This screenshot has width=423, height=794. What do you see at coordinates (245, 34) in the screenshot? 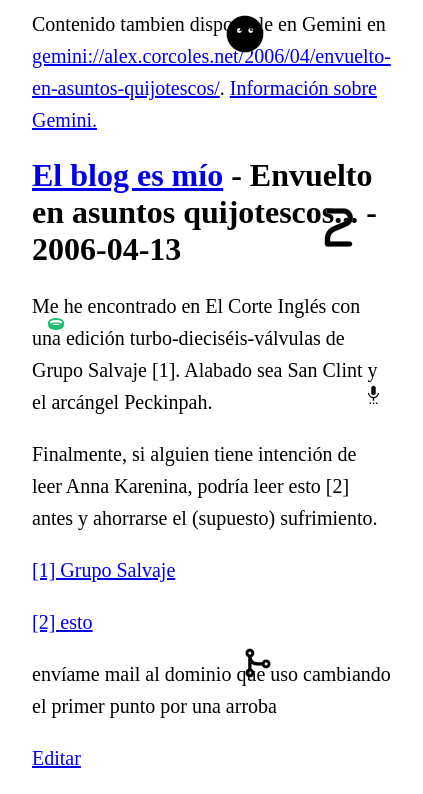
I see `indicates neutral or no feedback given` at bounding box center [245, 34].